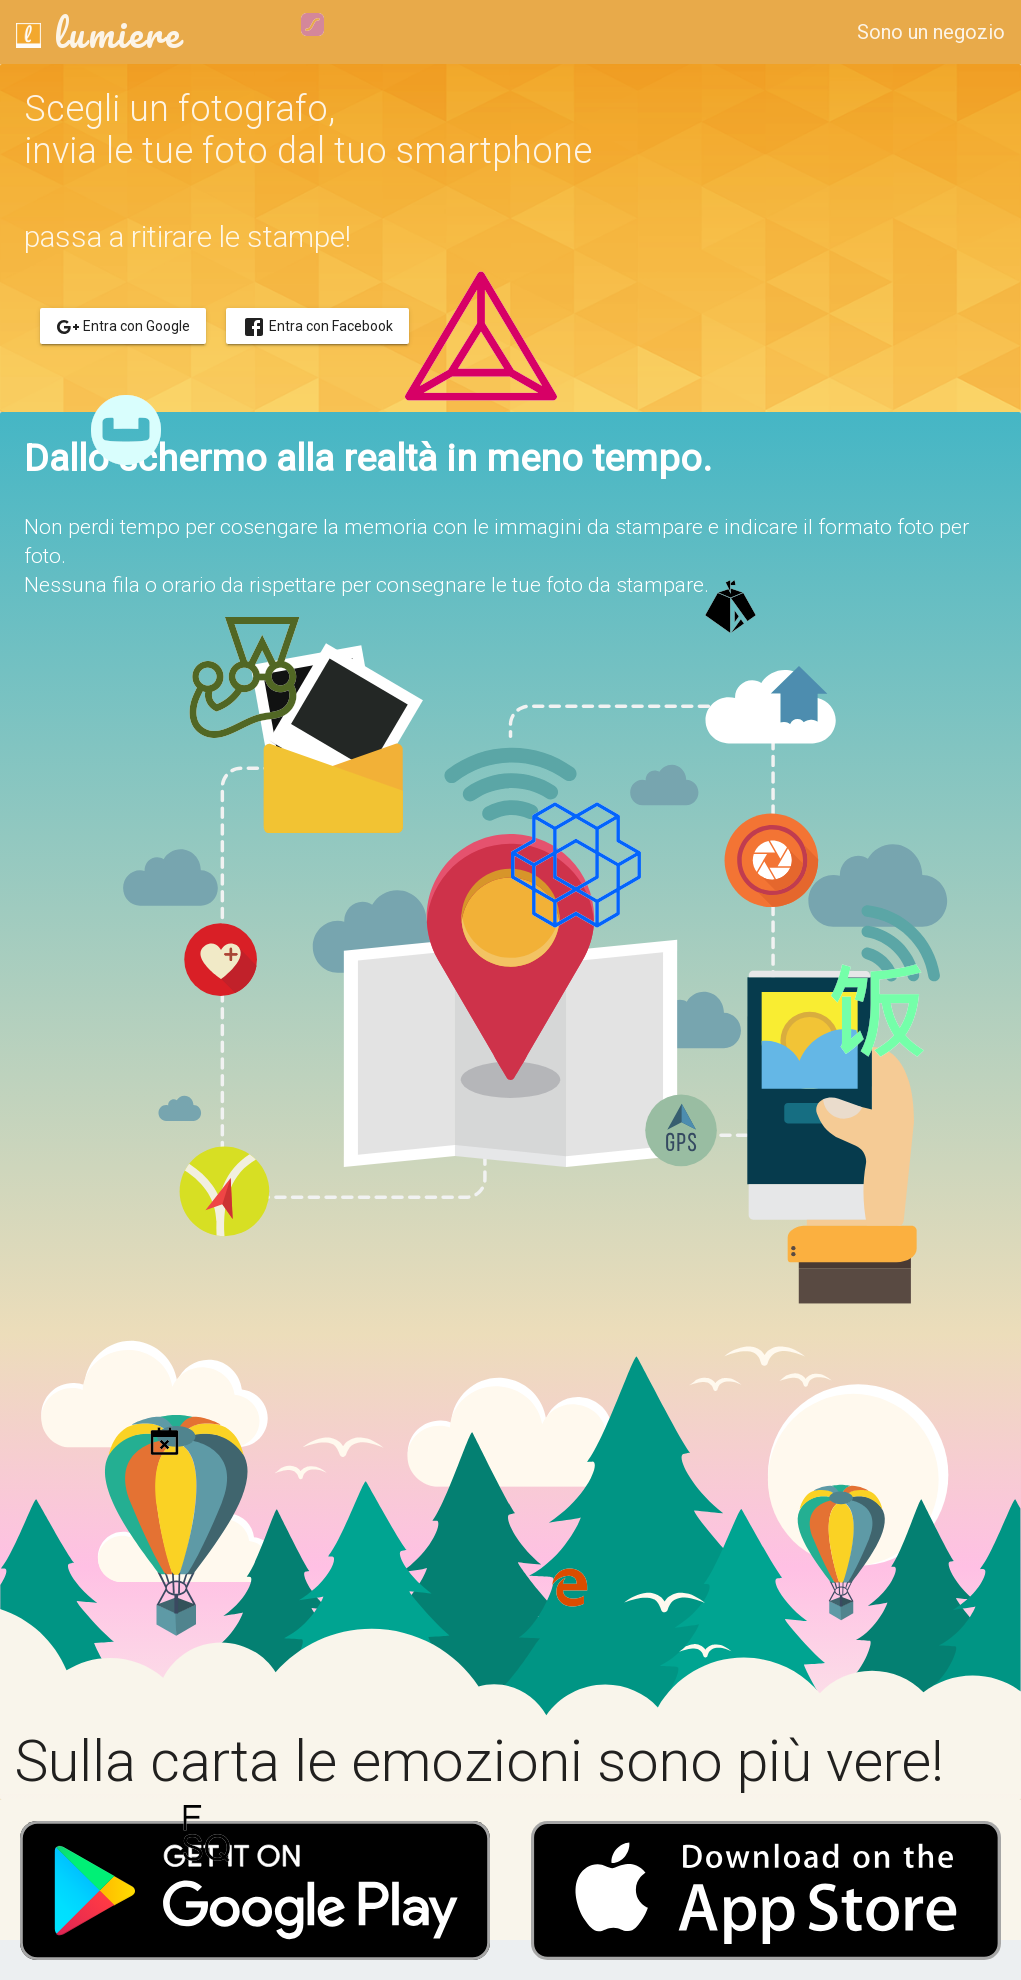 Image resolution: width=1021 pixels, height=1980 pixels. What do you see at coordinates (576, 865) in the screenshot?
I see `OpenAI Gym logo` at bounding box center [576, 865].